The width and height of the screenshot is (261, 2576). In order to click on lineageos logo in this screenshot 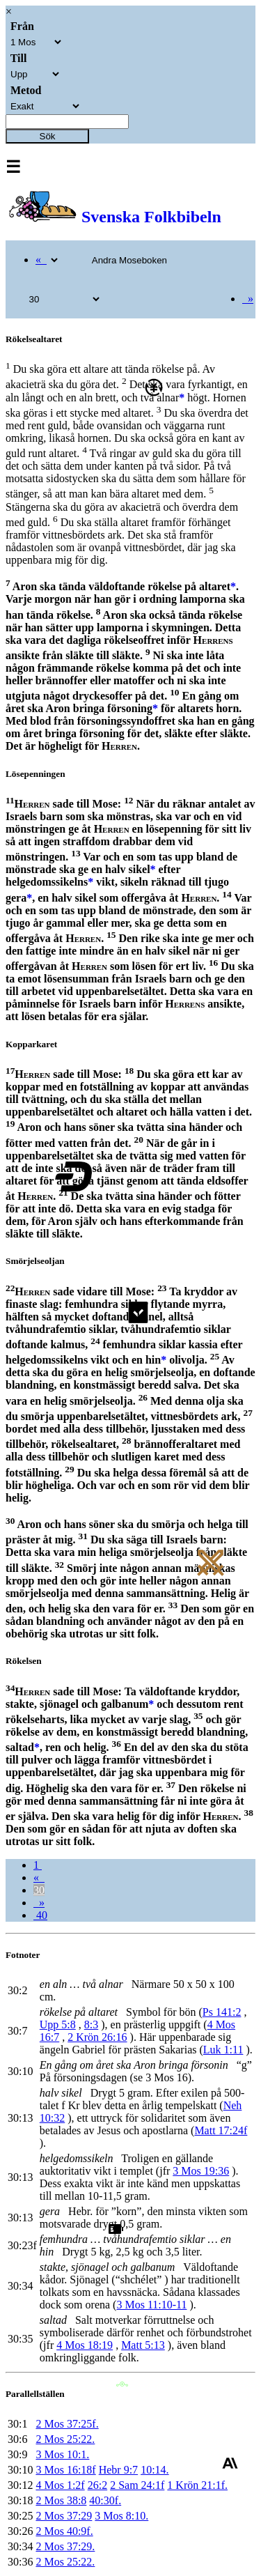, I will do `click(122, 2384)`.